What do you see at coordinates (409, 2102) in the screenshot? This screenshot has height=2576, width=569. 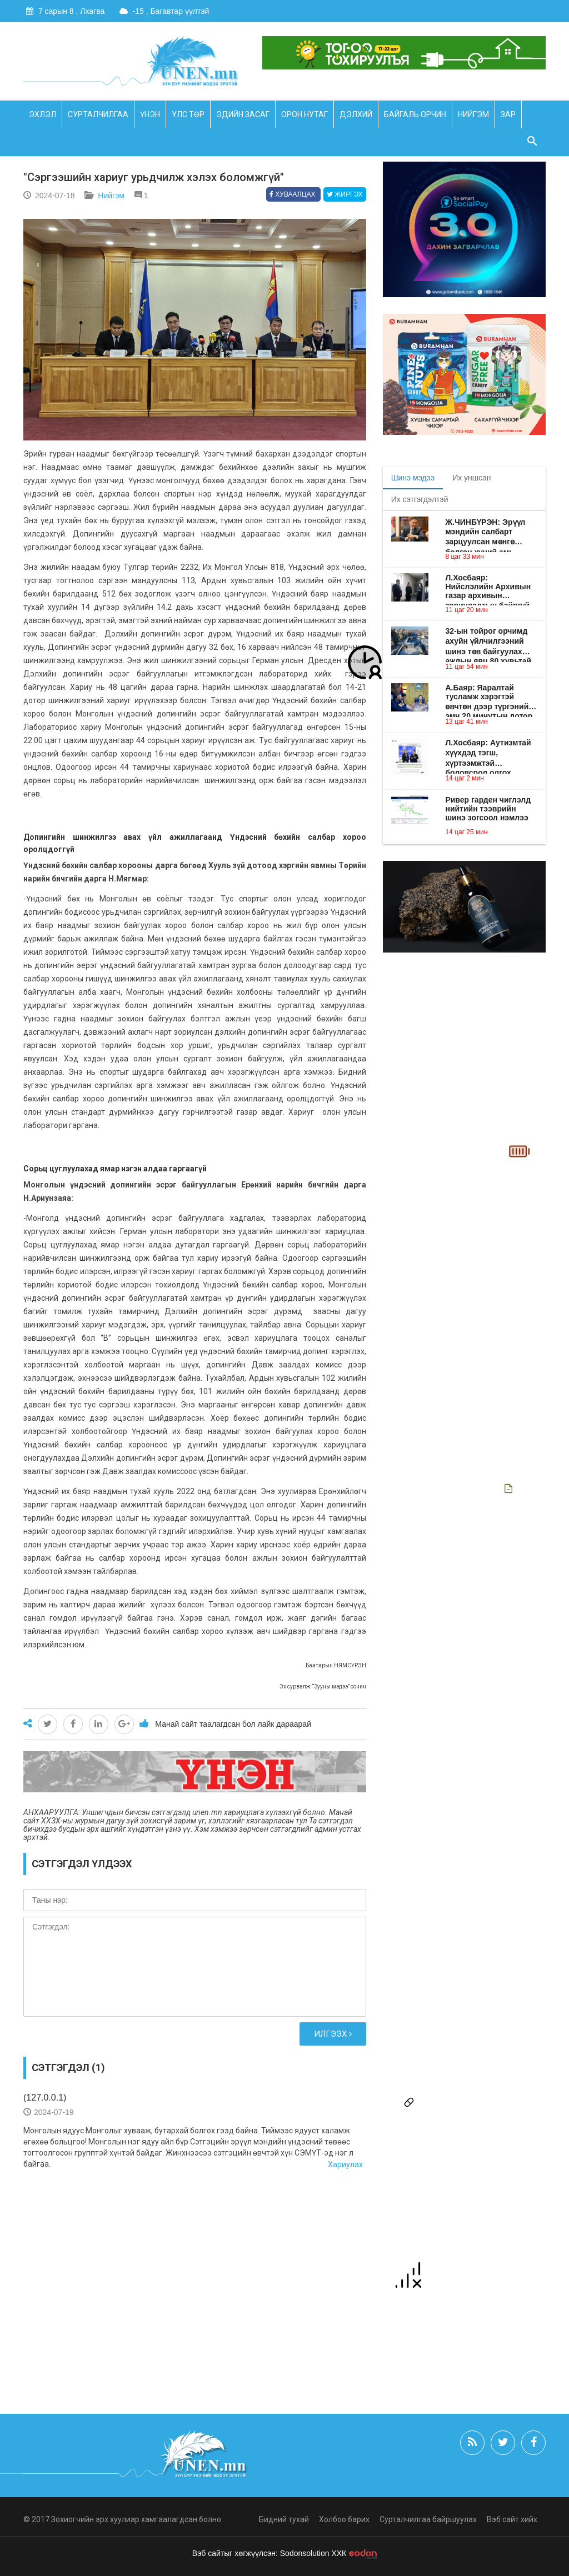 I see `access medication reminders or health settings` at bounding box center [409, 2102].